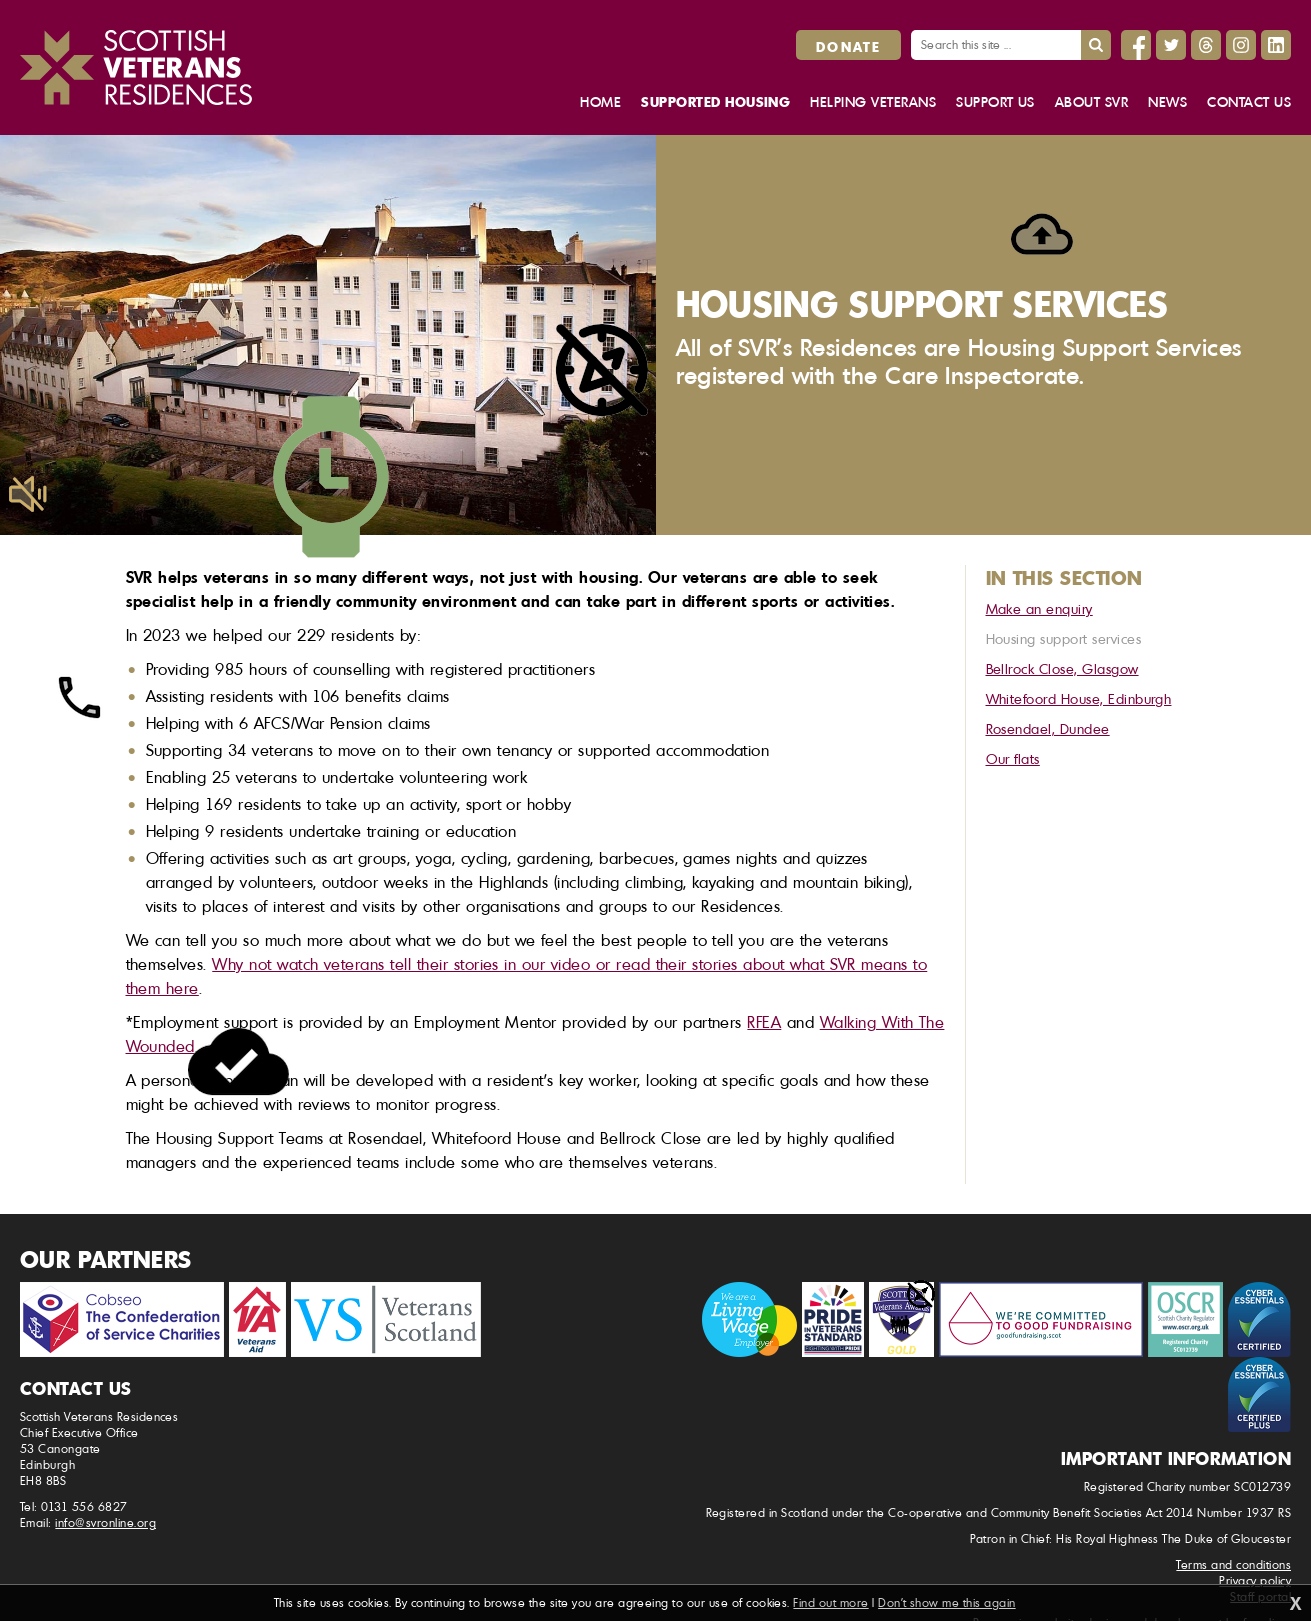  What do you see at coordinates (238, 1061) in the screenshot?
I see `file successfully synced to cloud` at bounding box center [238, 1061].